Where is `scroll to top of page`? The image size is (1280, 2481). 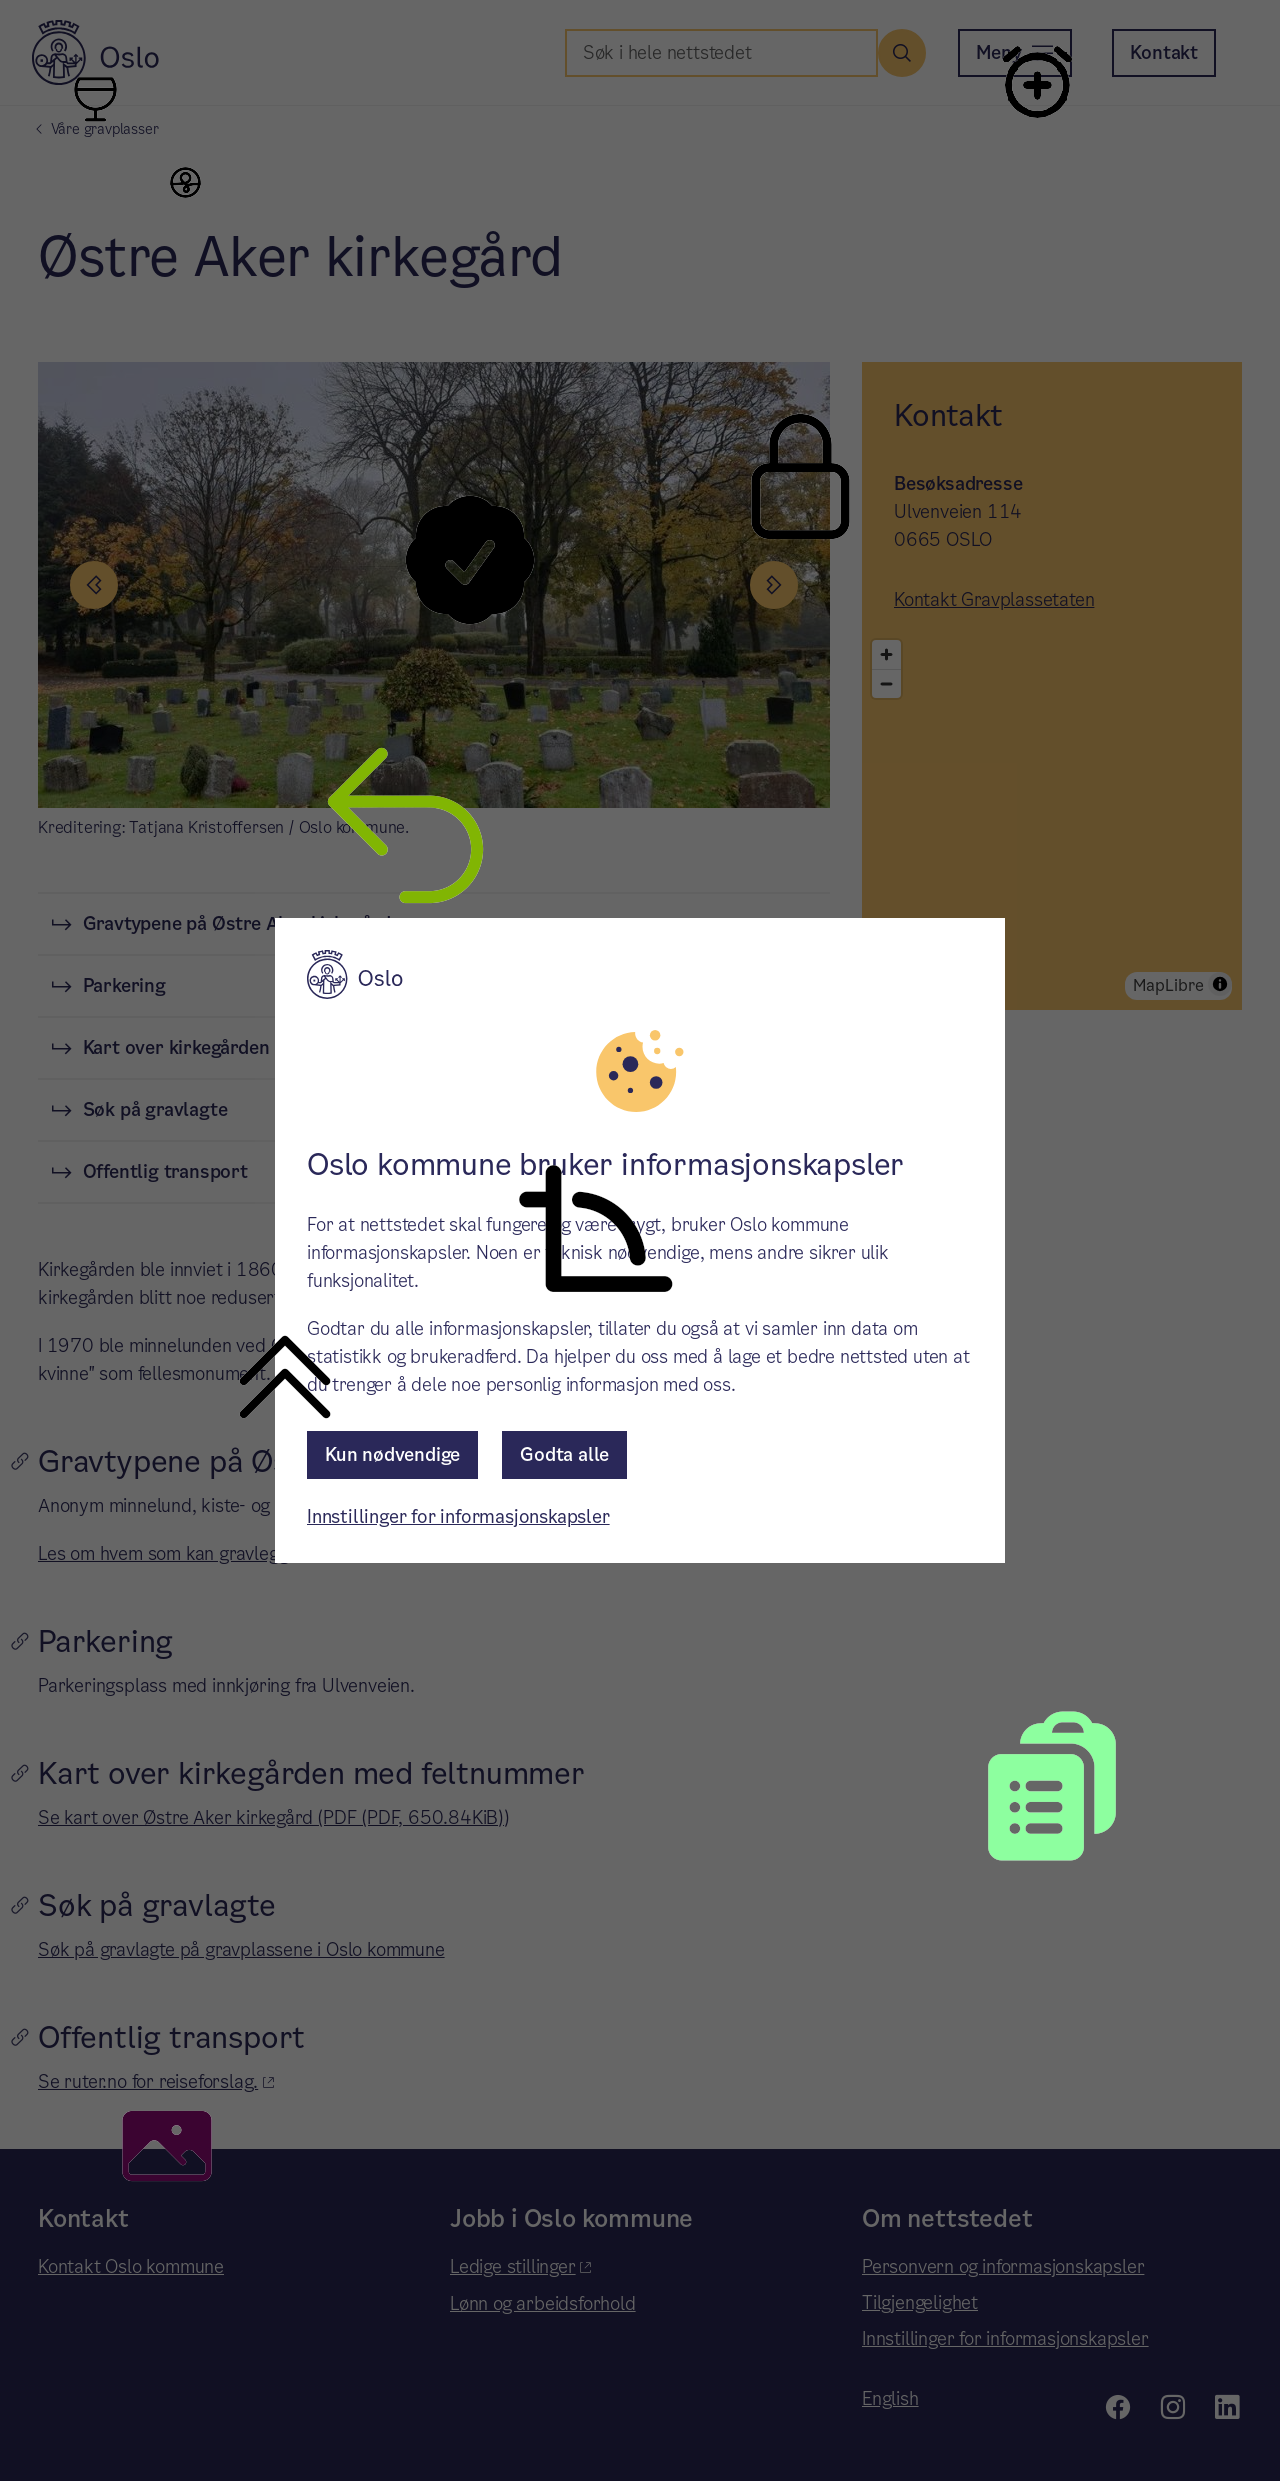 scroll to top of page is located at coordinates (285, 1377).